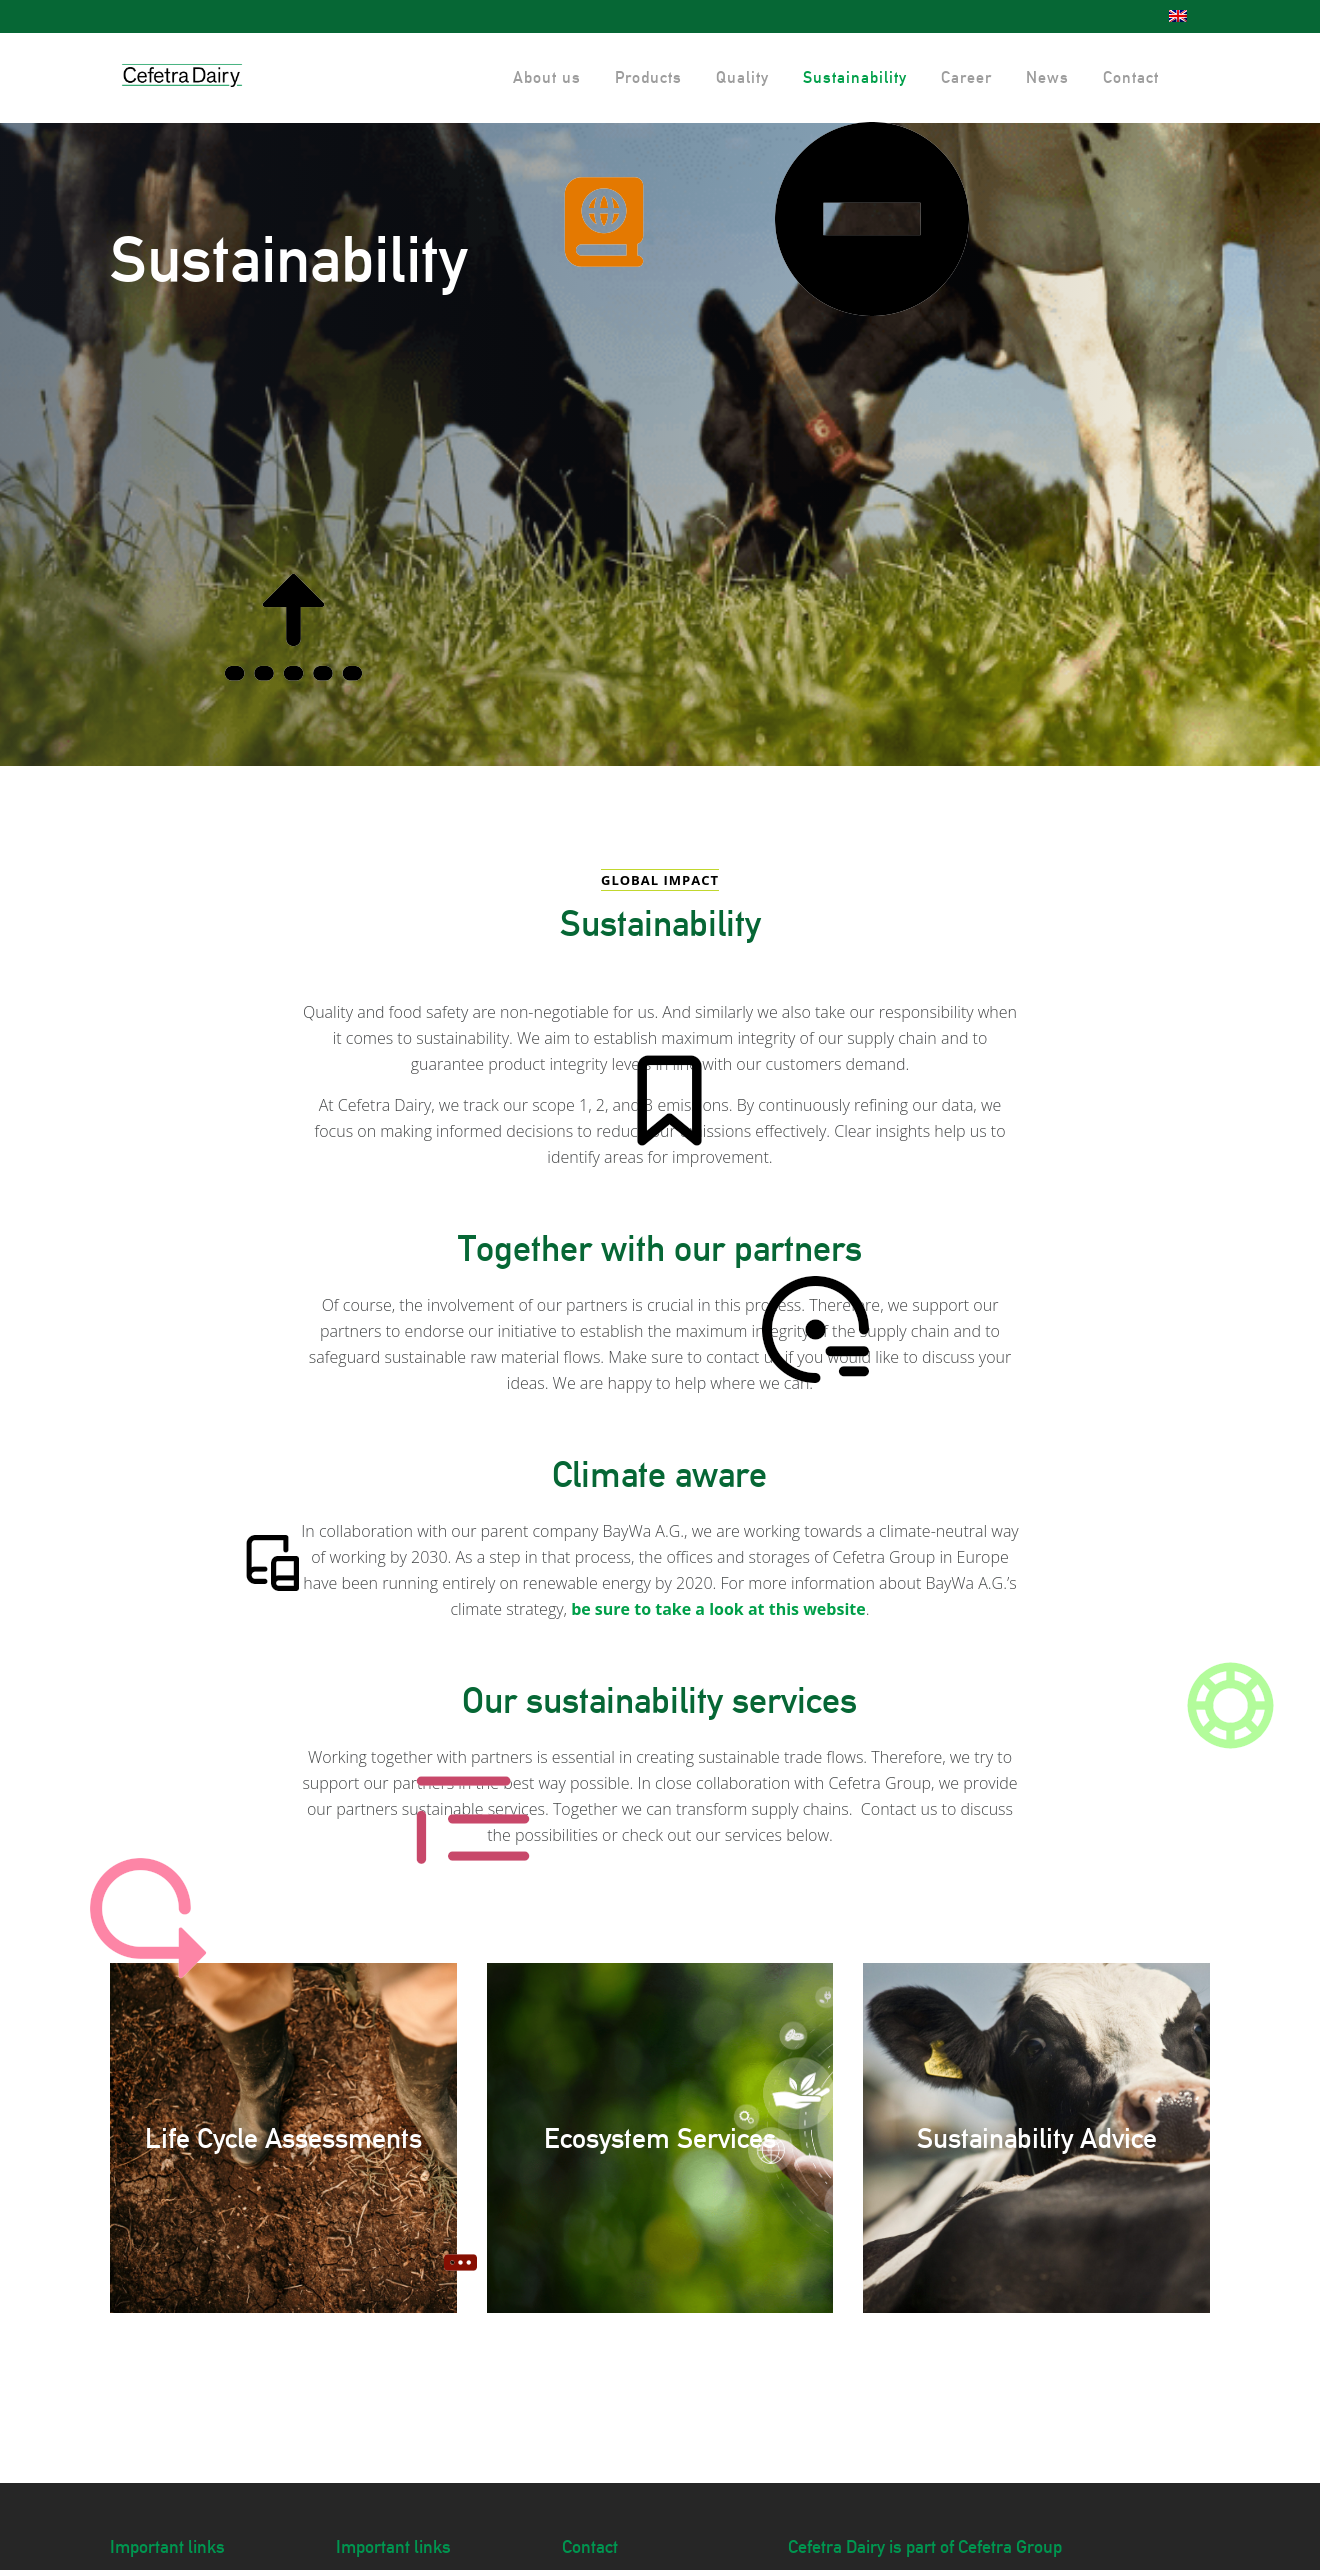 This screenshot has height=2570, width=1320. Describe the element at coordinates (1230, 1705) in the screenshot. I see `access casino or gambling games` at that location.